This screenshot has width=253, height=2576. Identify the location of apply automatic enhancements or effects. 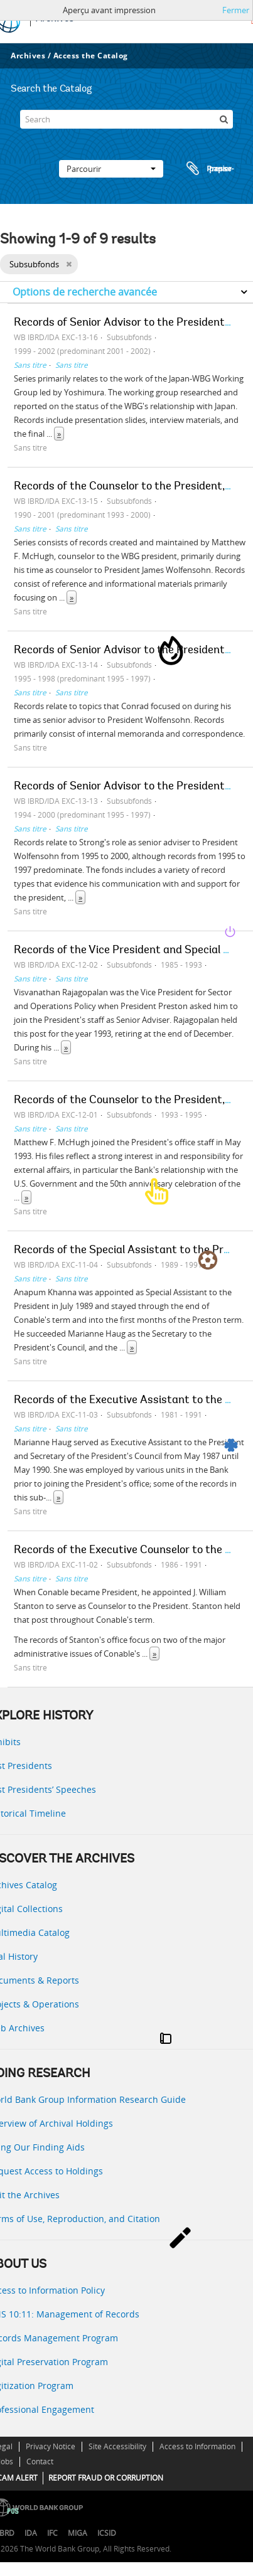
(180, 2238).